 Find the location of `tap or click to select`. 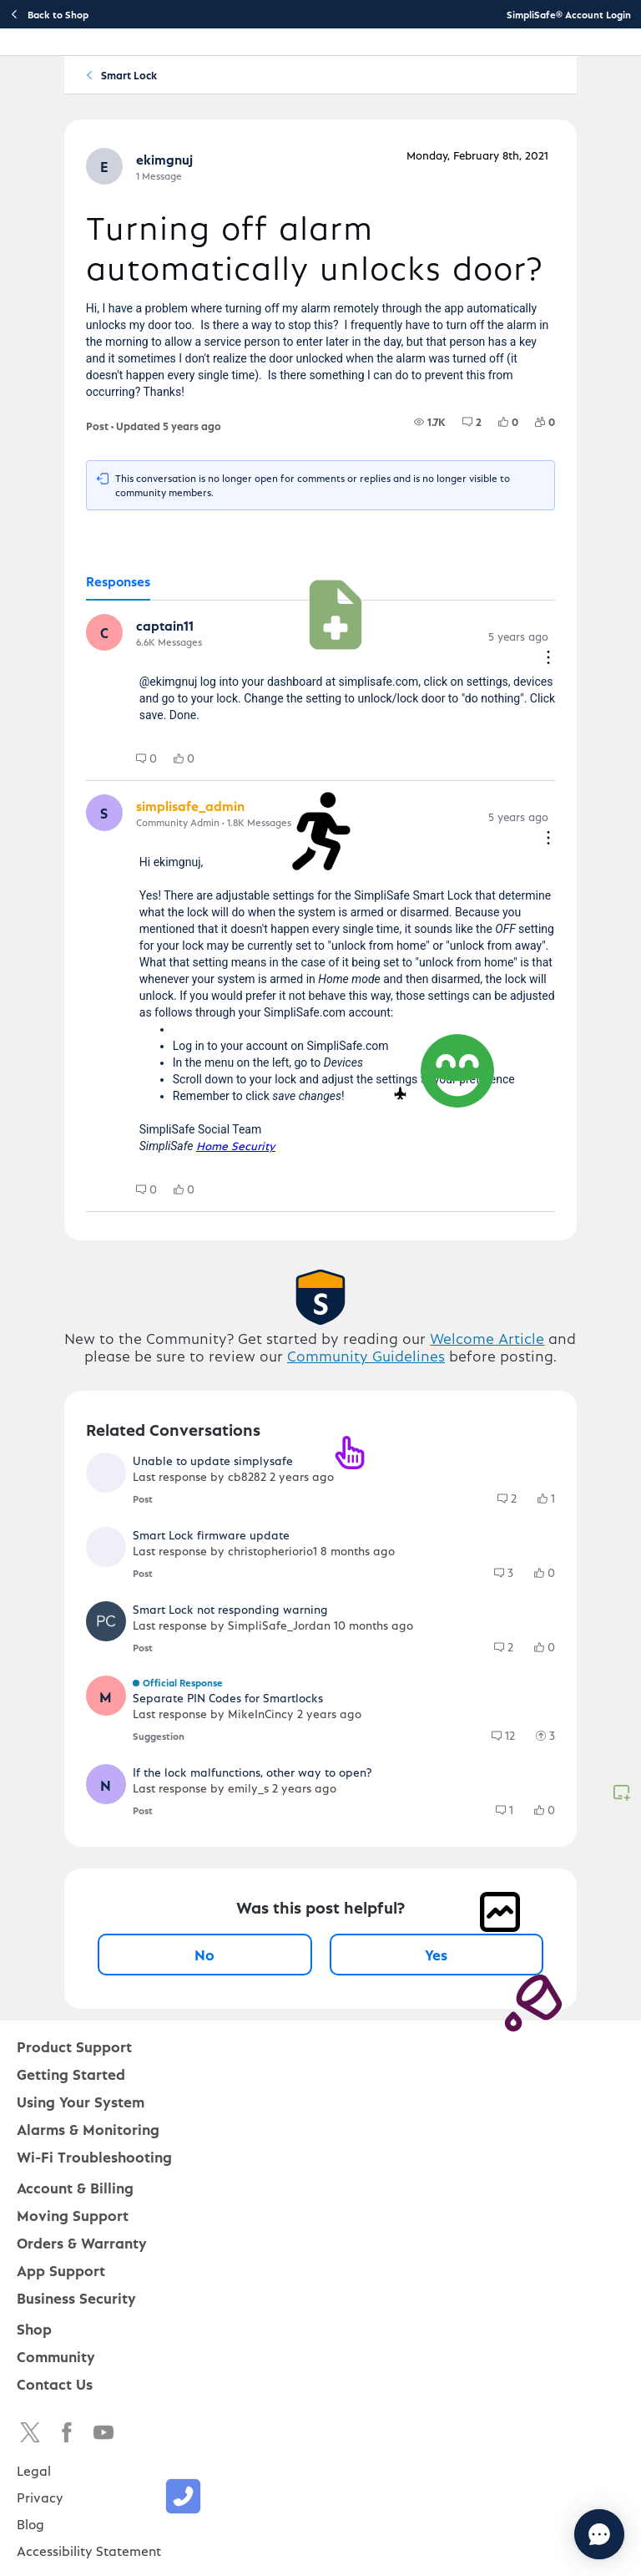

tap or click to select is located at coordinates (350, 1453).